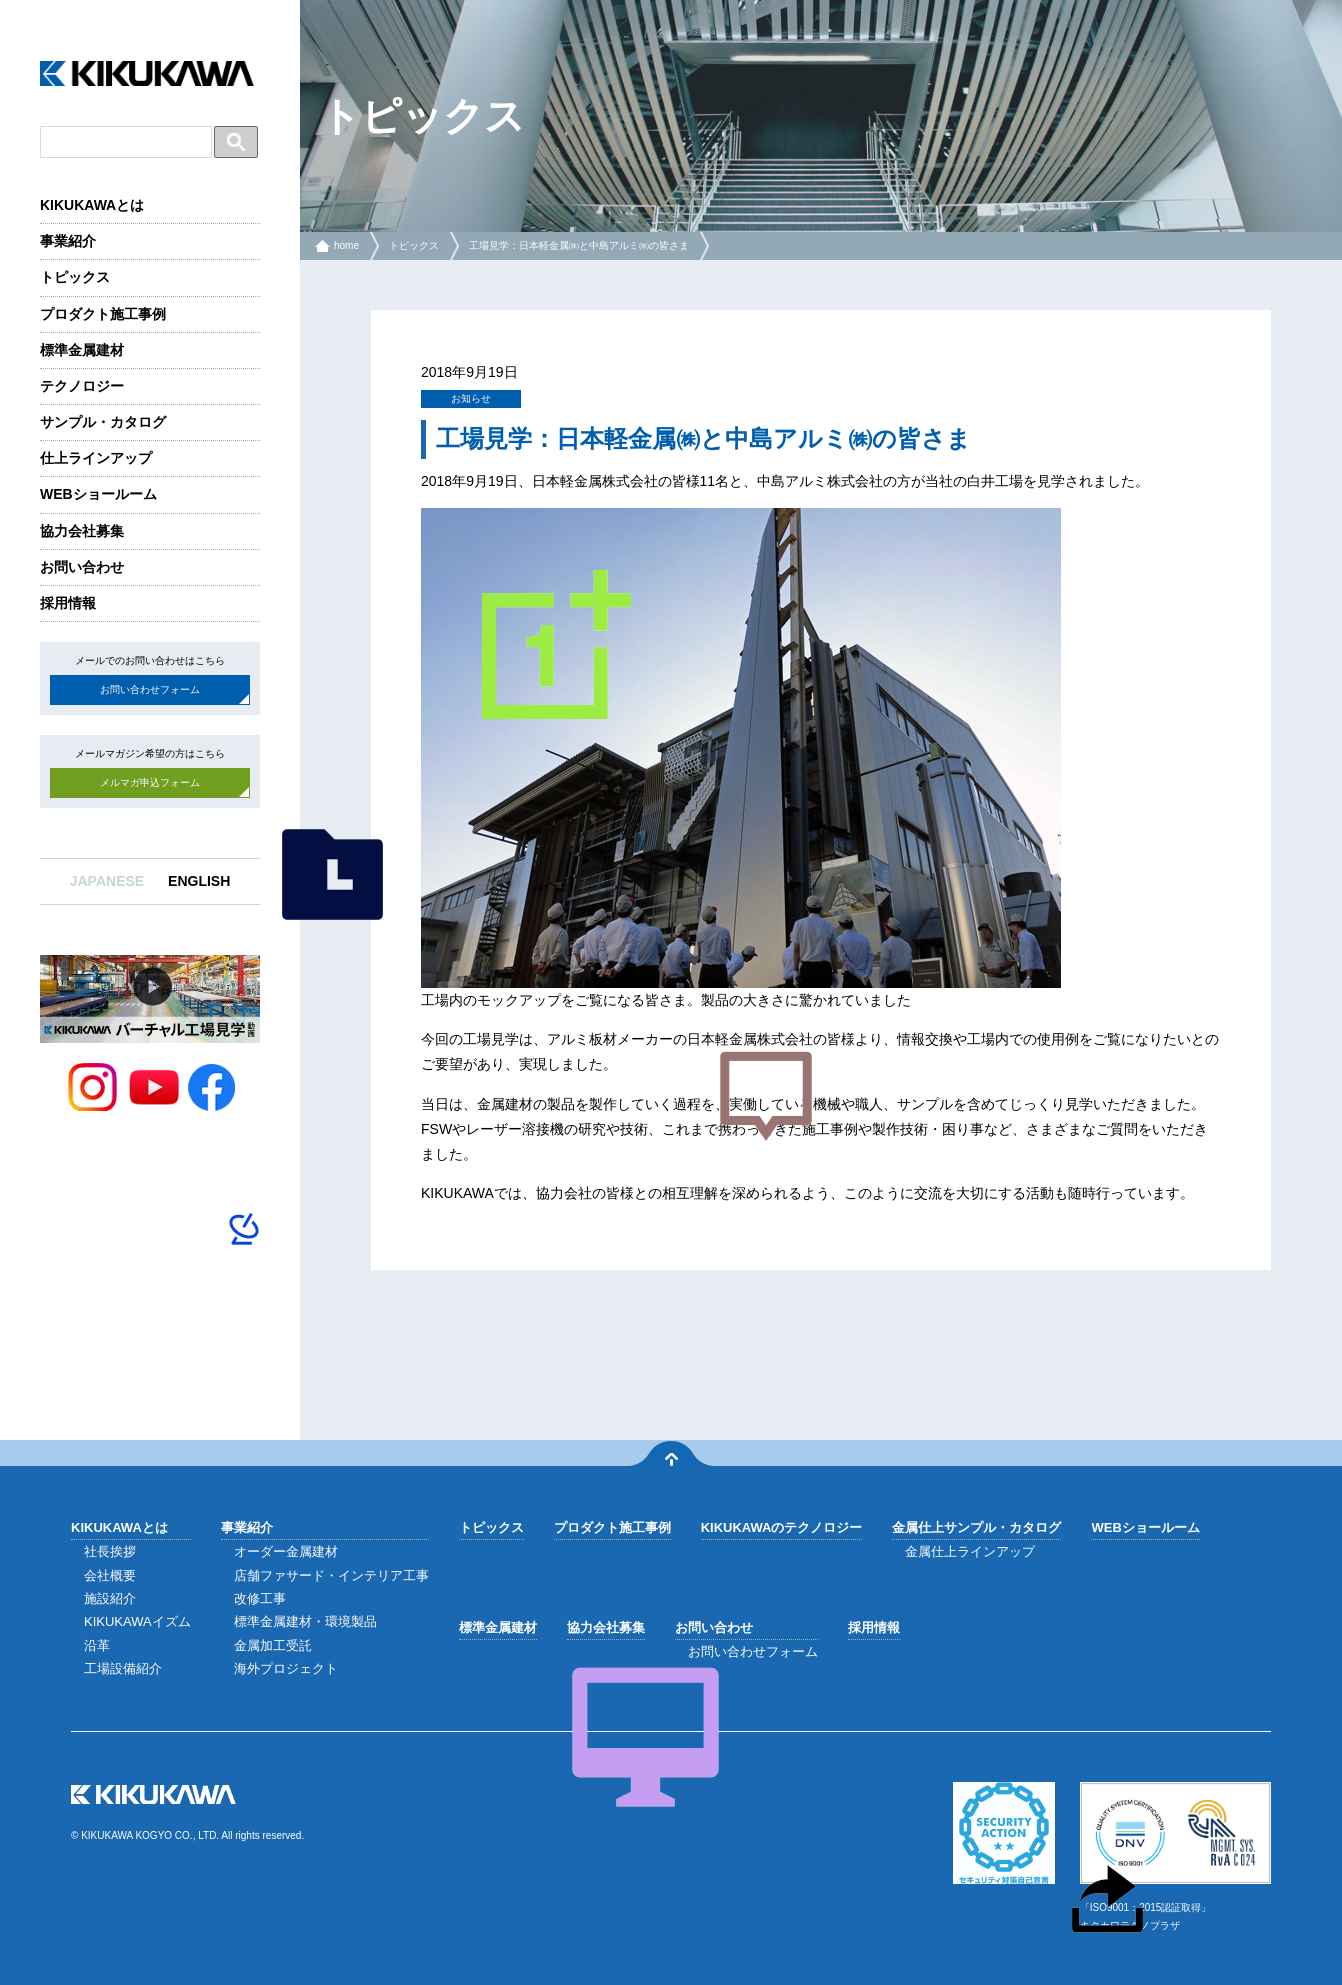  I want to click on view folder history or recent files, so click(332, 874).